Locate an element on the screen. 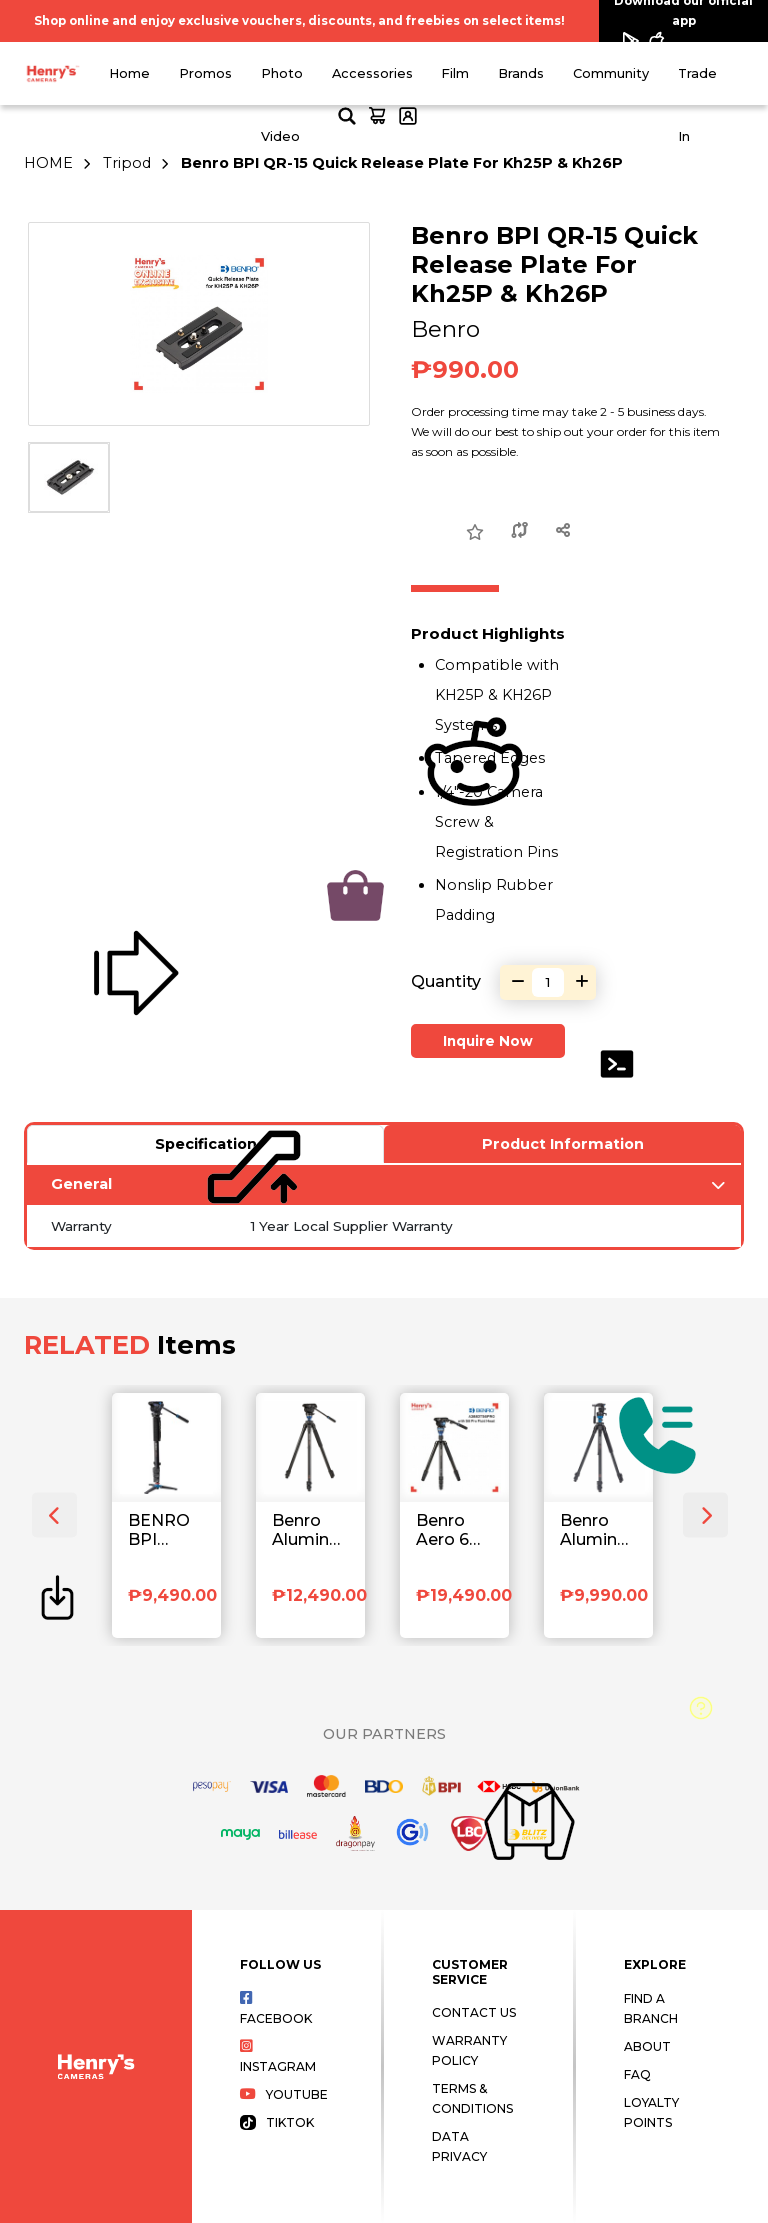  browse casual or streetwear clothing is located at coordinates (529, 1821).